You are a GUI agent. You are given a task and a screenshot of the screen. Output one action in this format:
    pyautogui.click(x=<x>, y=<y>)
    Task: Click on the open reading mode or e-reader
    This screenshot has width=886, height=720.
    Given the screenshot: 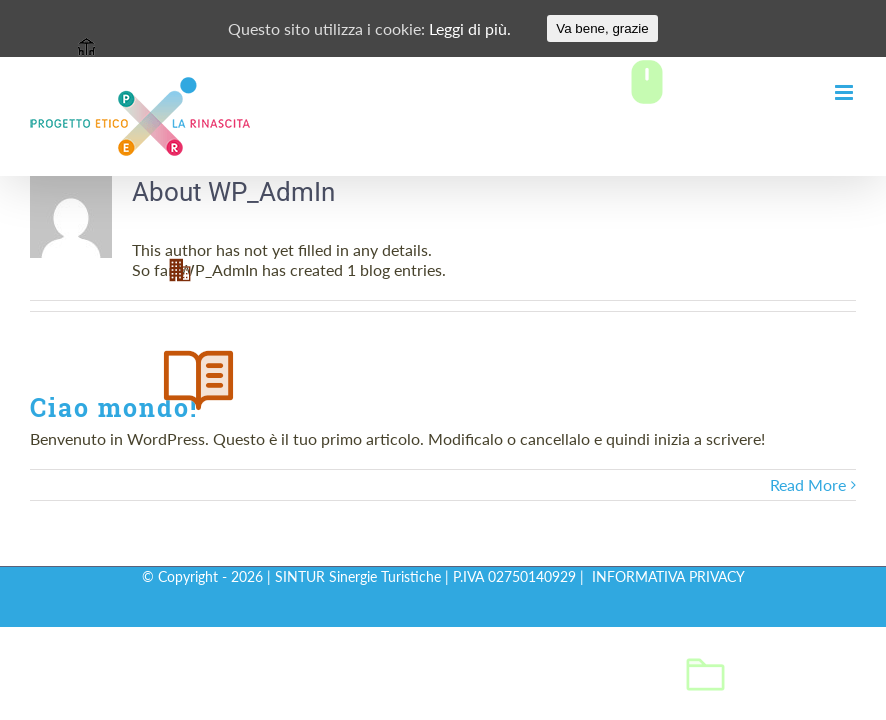 What is the action you would take?
    pyautogui.click(x=198, y=375)
    